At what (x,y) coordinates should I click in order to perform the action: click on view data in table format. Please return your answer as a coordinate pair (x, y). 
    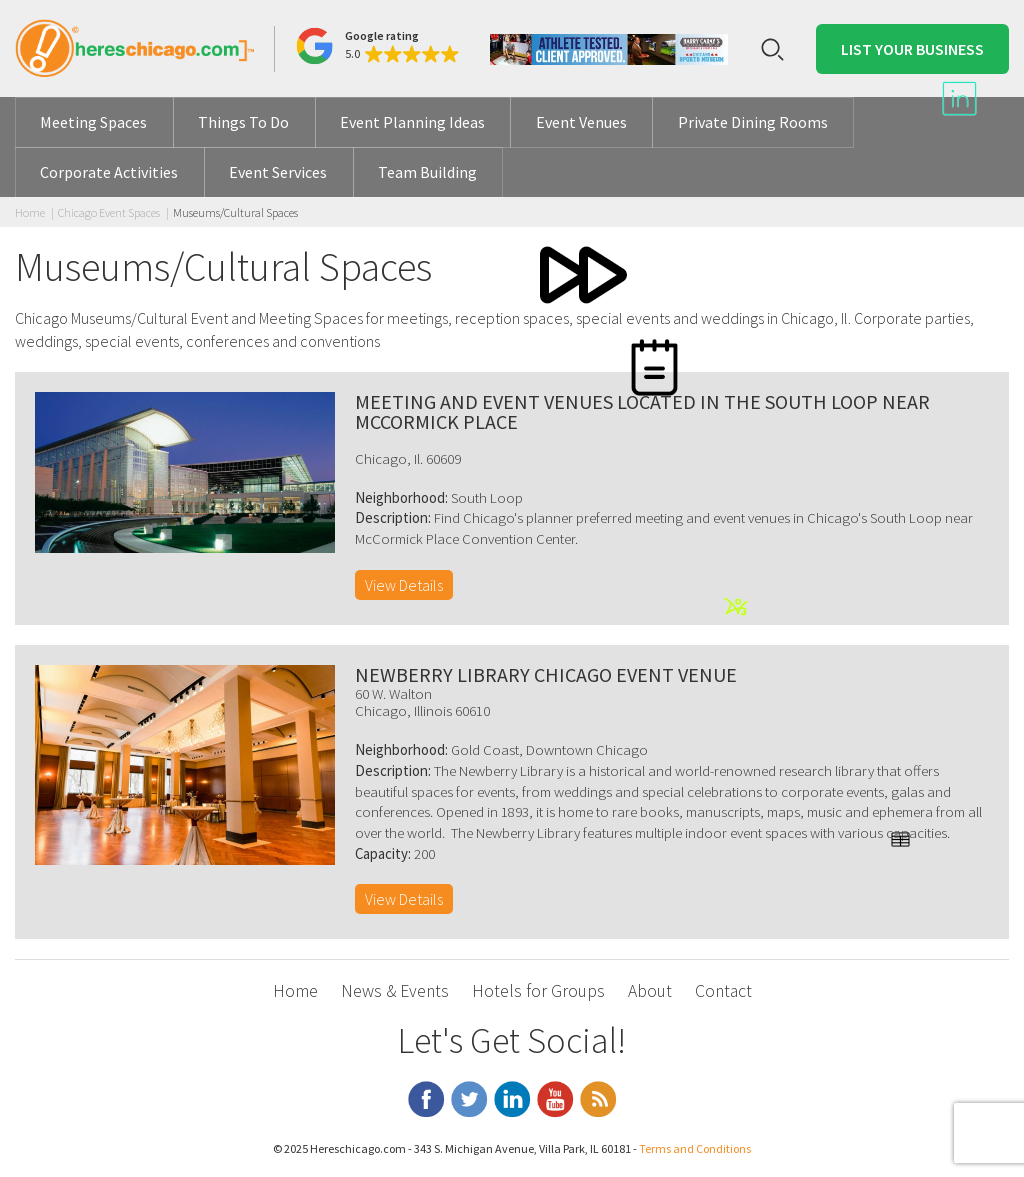
    Looking at the image, I should click on (900, 839).